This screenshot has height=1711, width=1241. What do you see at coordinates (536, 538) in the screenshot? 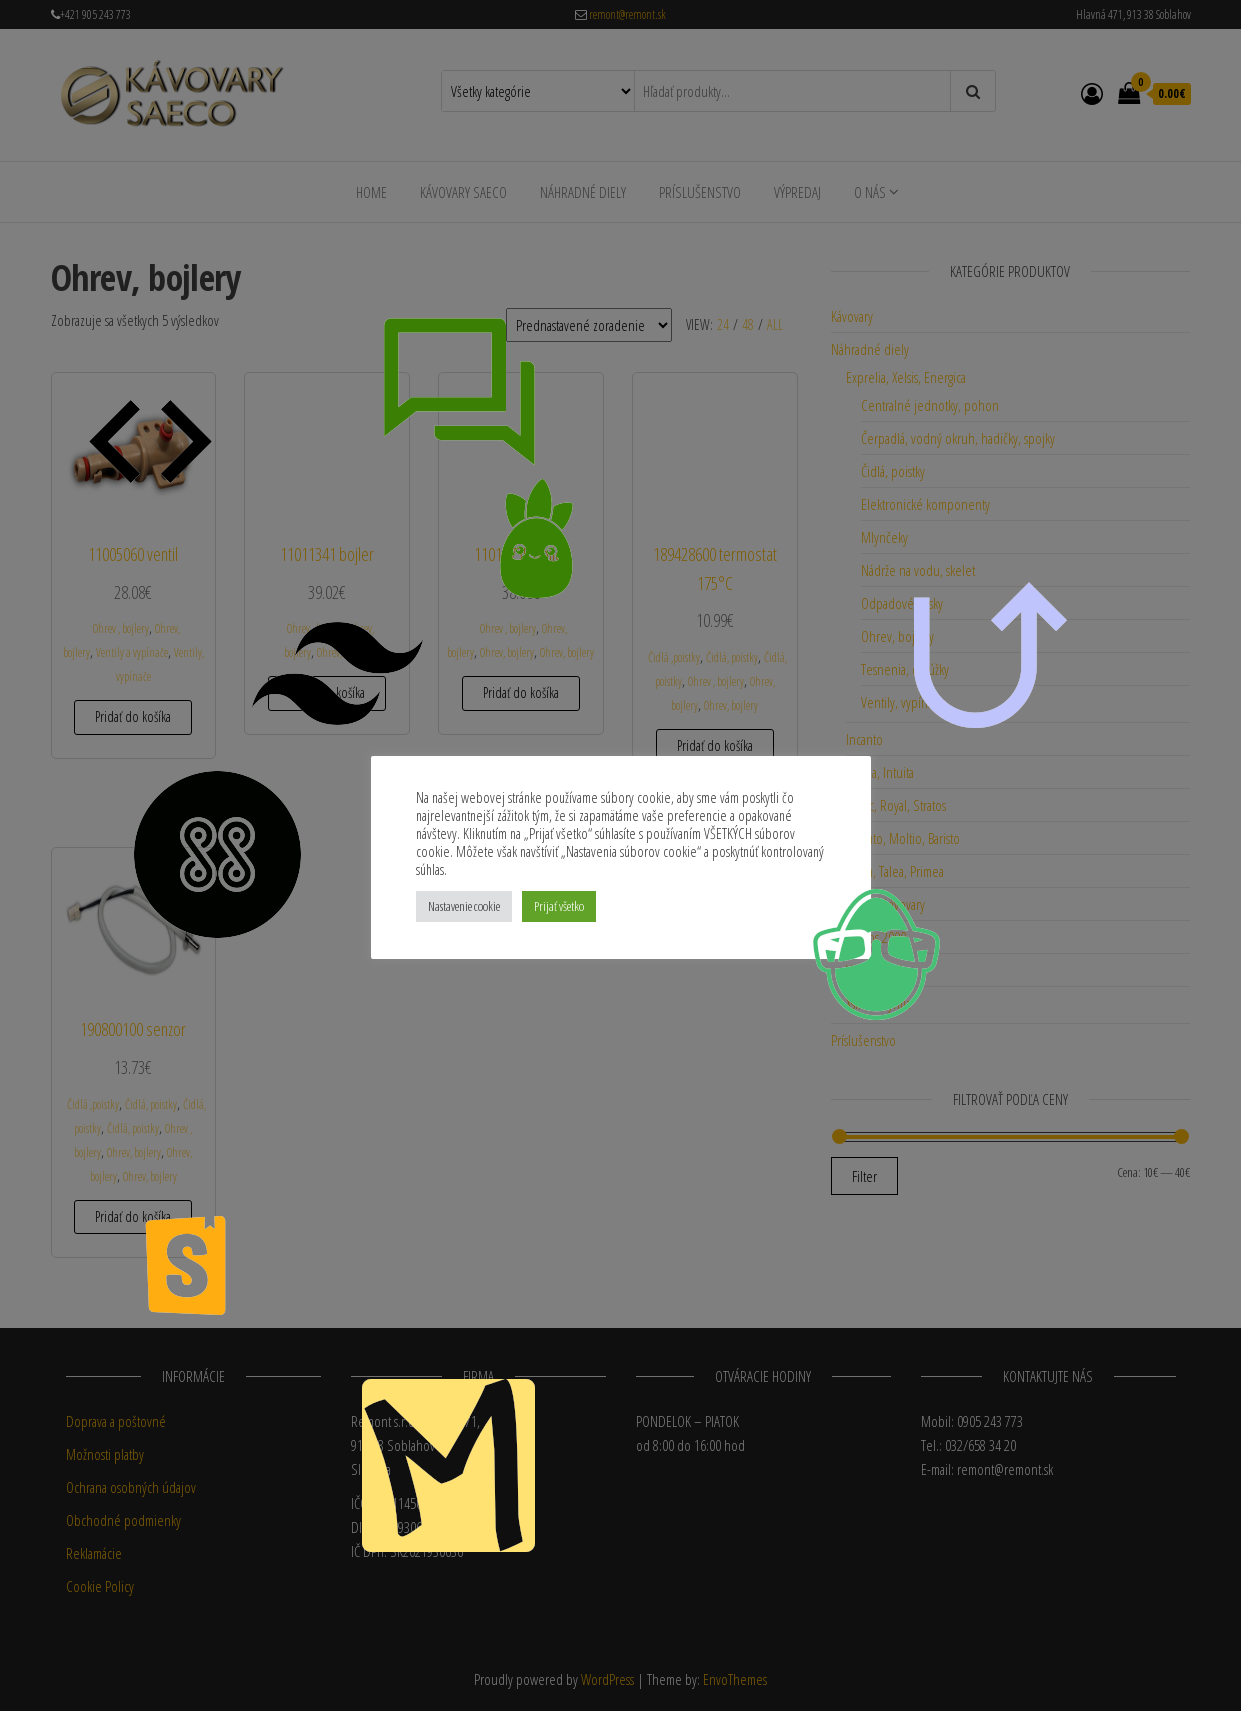
I see `pinia state management library logo` at bounding box center [536, 538].